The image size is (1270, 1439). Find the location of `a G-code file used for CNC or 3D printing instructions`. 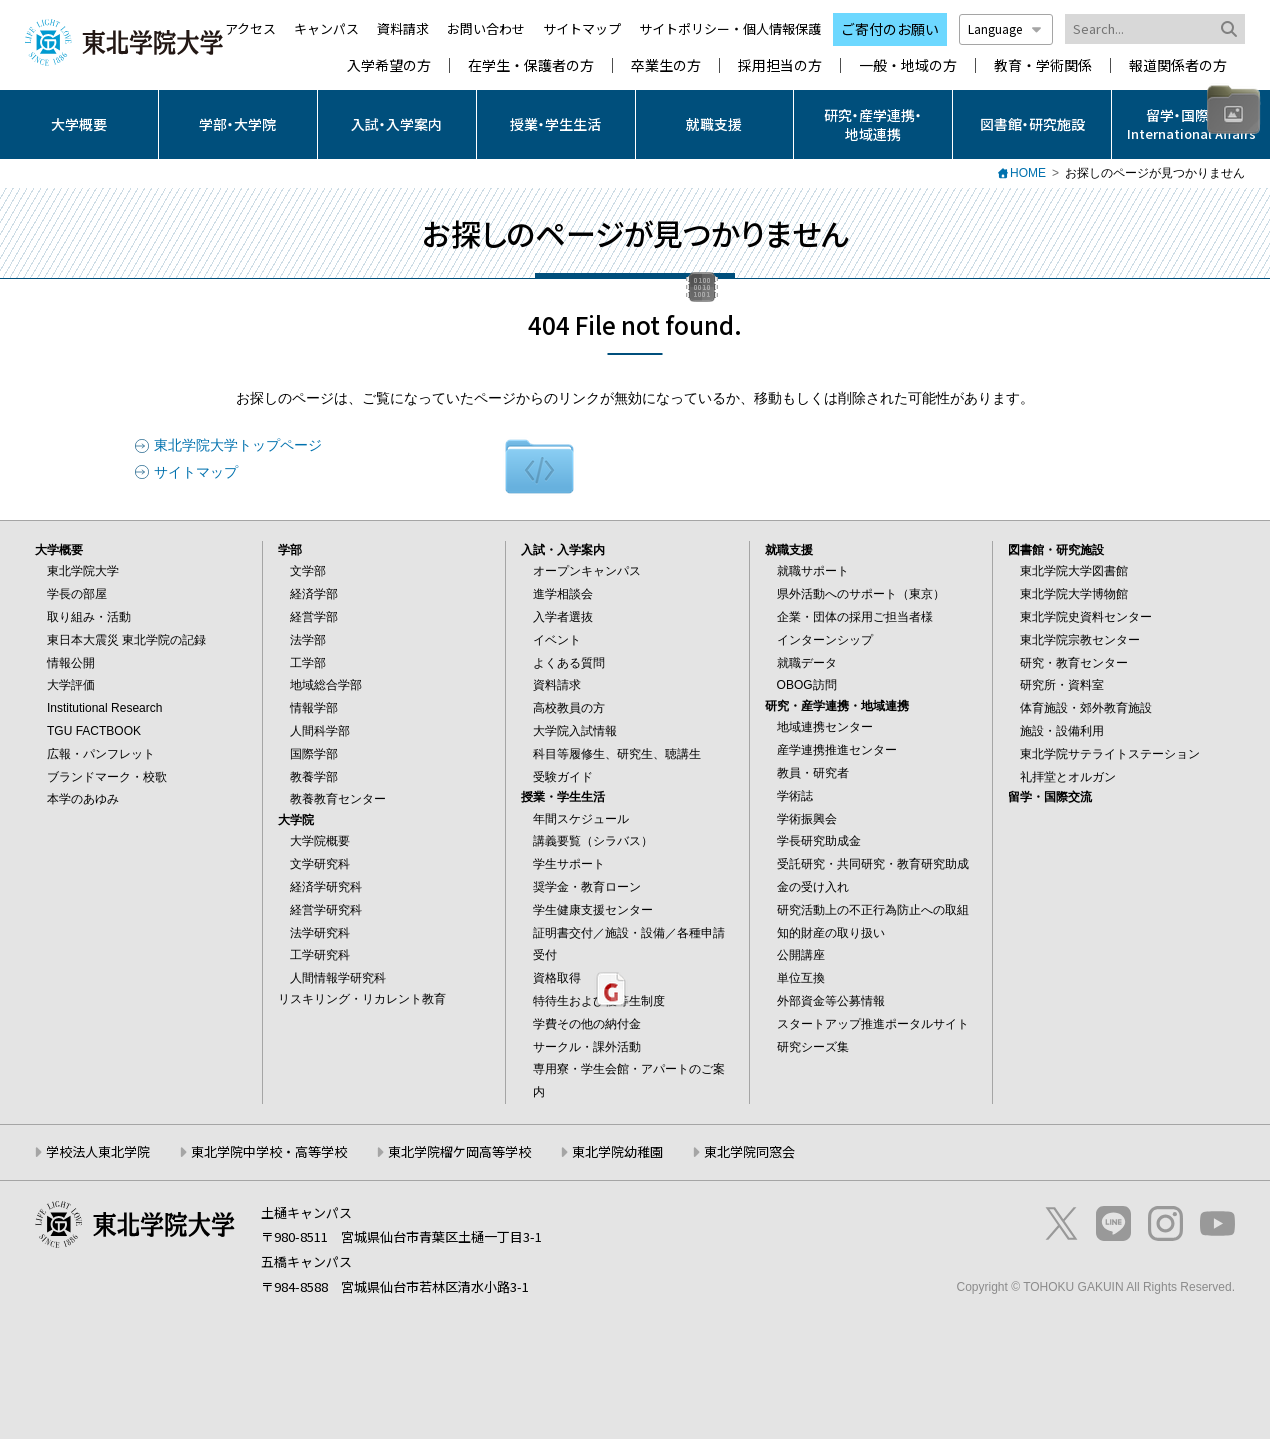

a G-code file used for CNC or 3D printing instructions is located at coordinates (611, 989).